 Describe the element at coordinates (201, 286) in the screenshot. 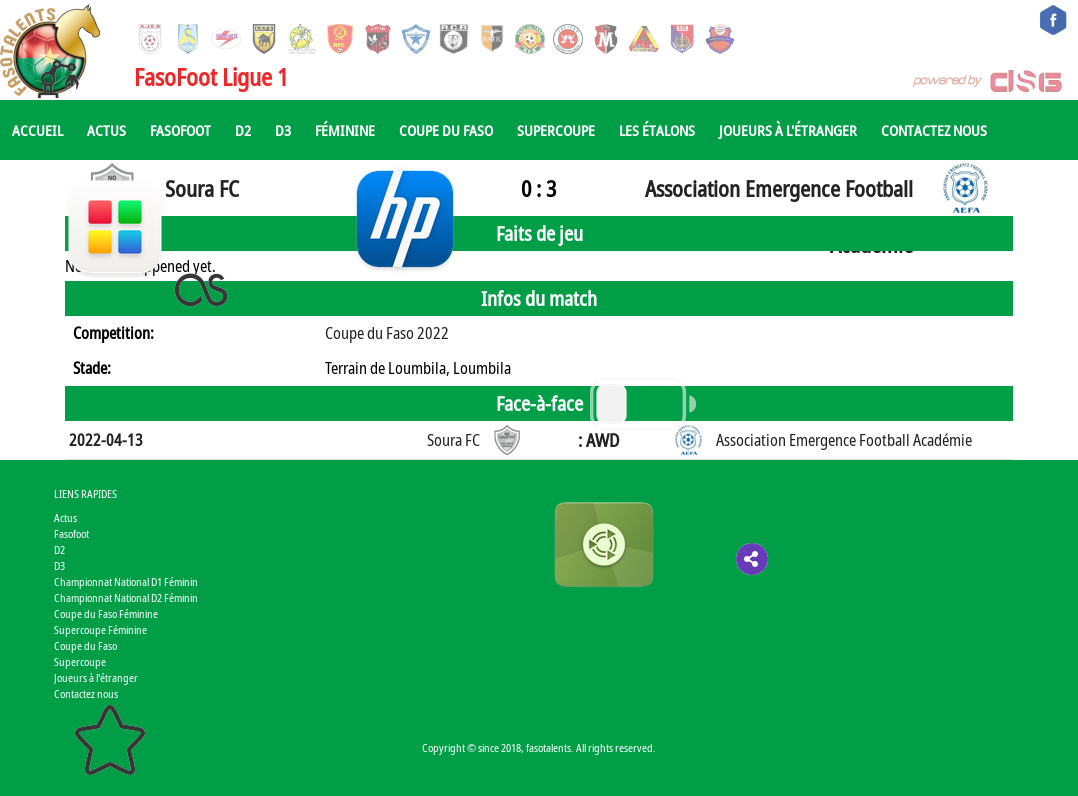

I see `connect your last.fm account` at that location.